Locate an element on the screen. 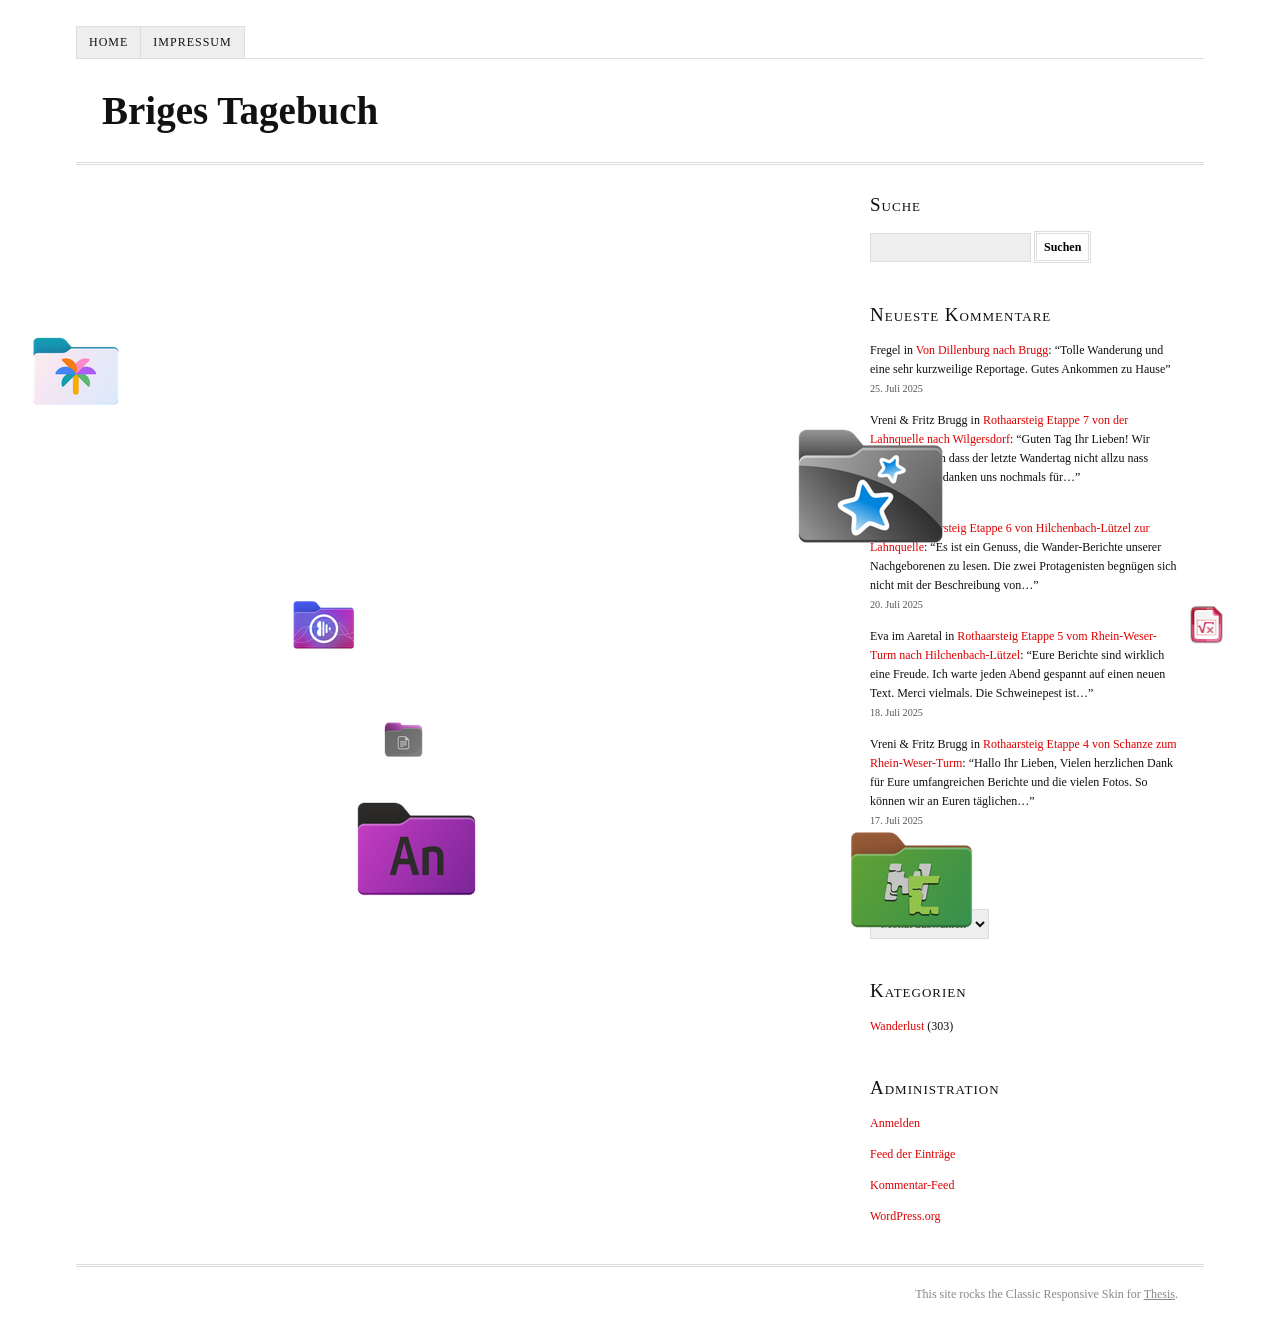  open google palm ai project folder is located at coordinates (75, 373).